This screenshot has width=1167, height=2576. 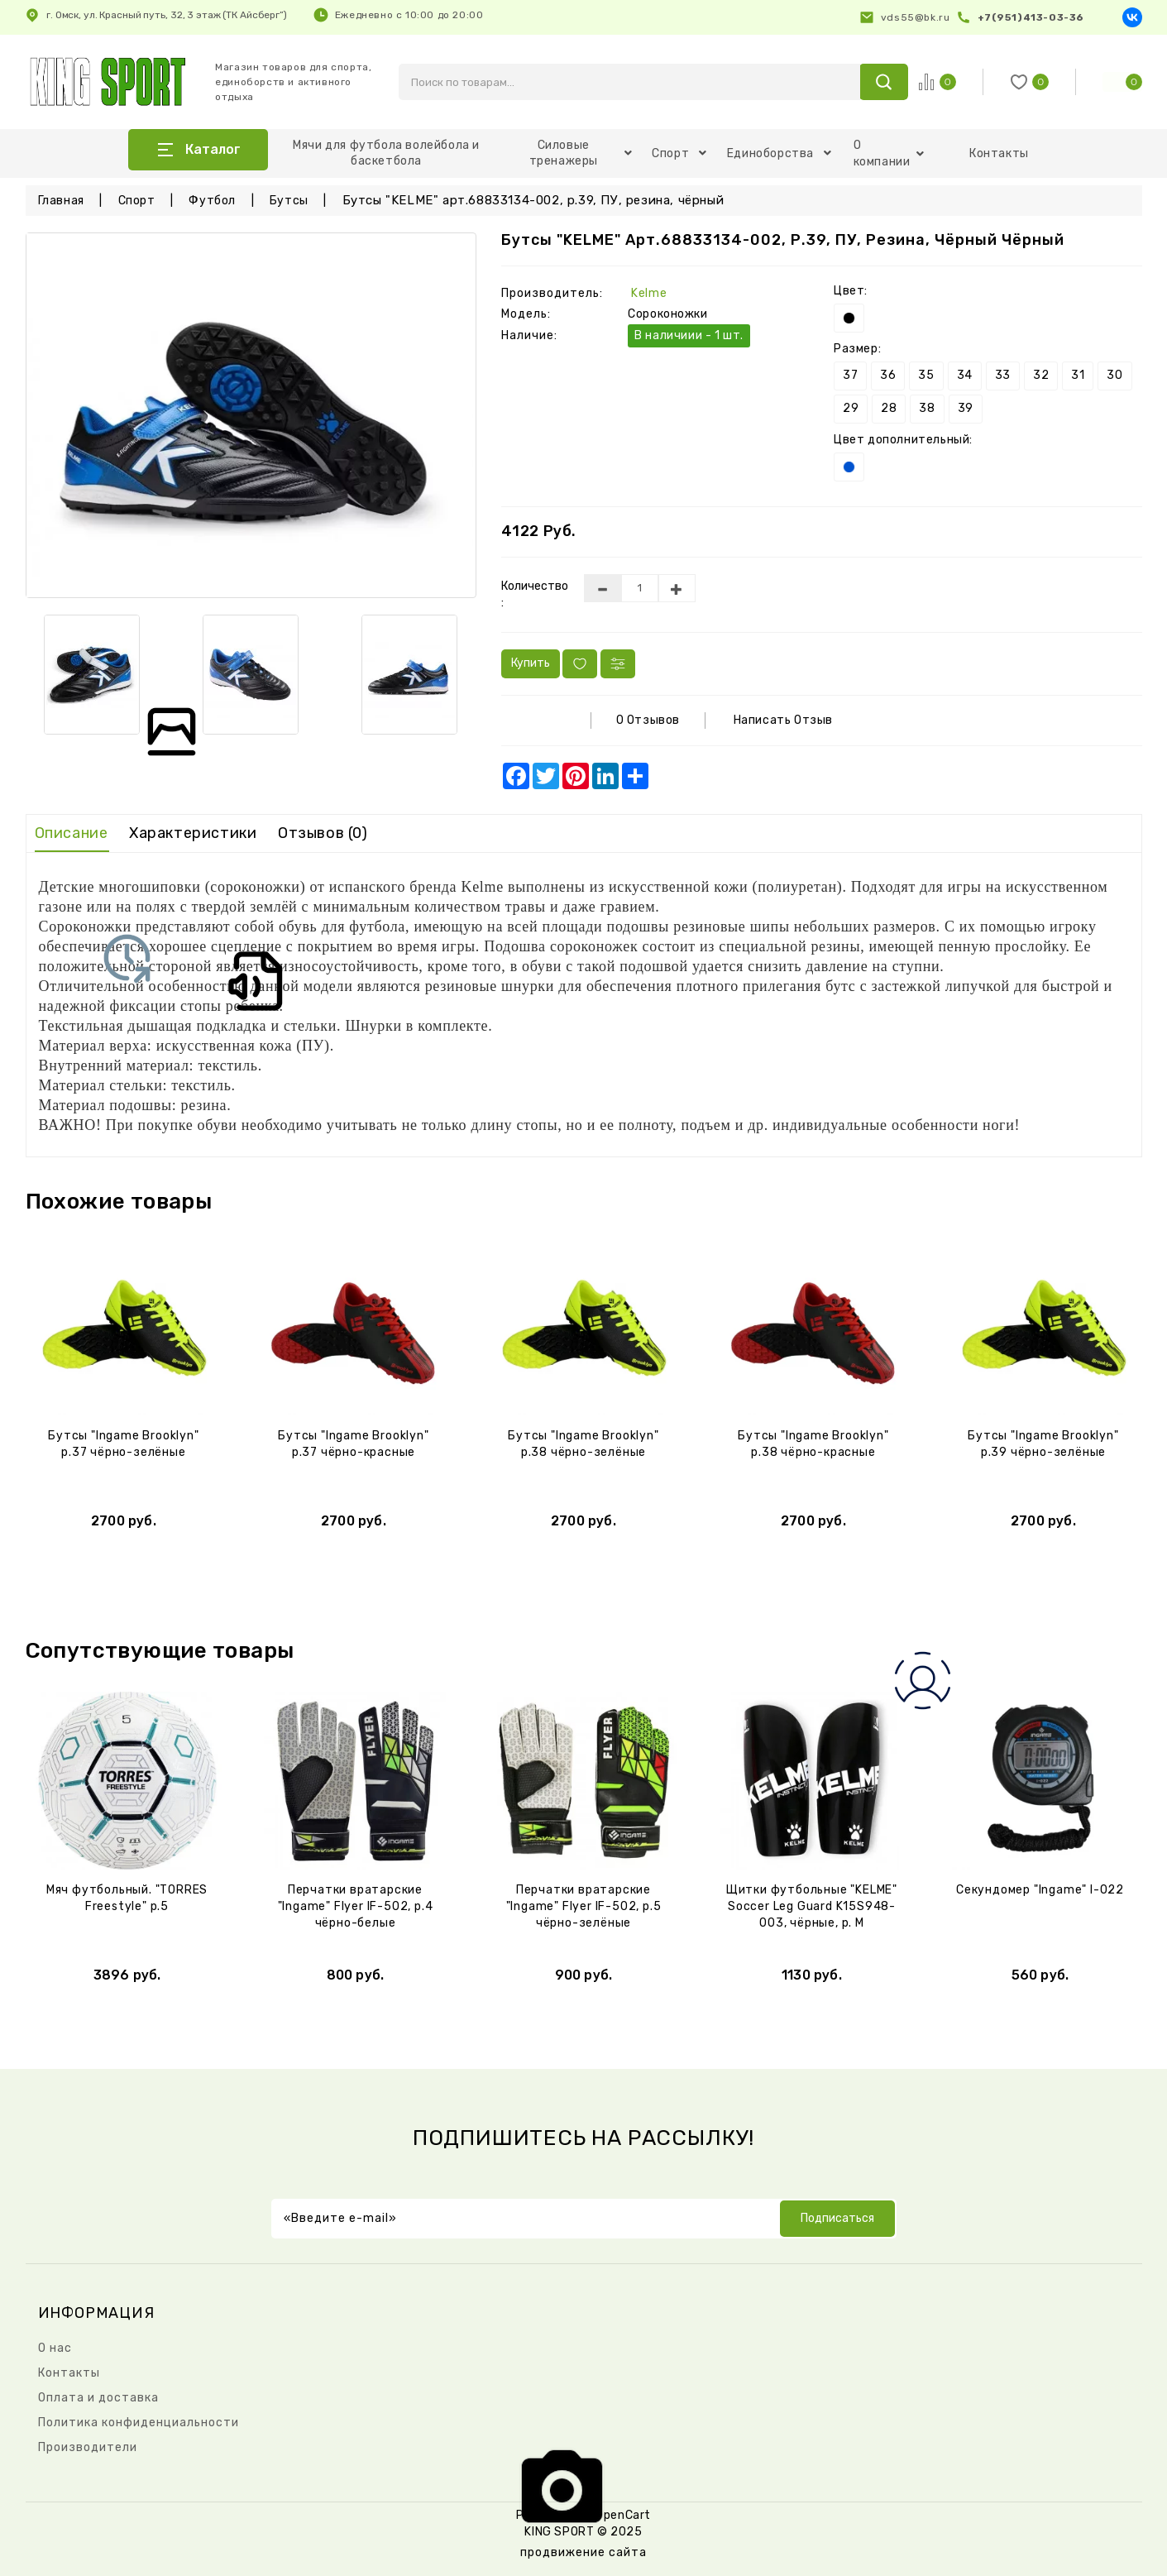 What do you see at coordinates (127, 957) in the screenshot?
I see `share a scheduled event or time` at bounding box center [127, 957].